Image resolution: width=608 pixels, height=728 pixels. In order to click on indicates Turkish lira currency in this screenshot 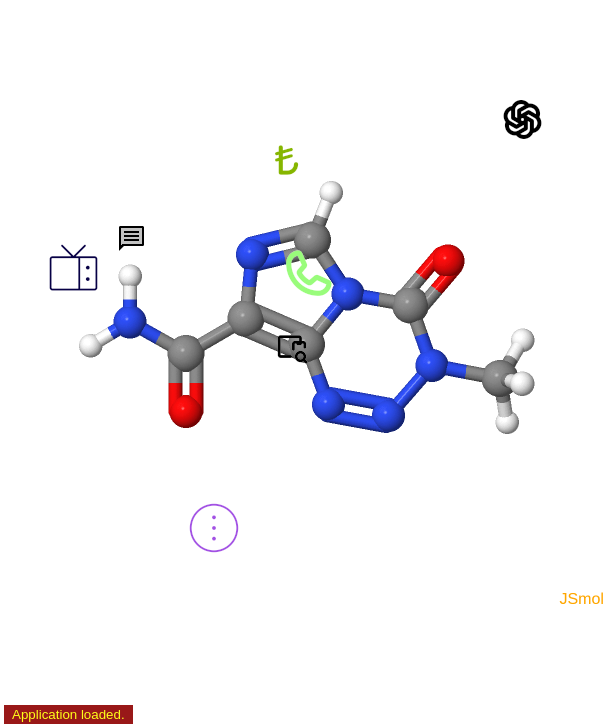, I will do `click(285, 160)`.